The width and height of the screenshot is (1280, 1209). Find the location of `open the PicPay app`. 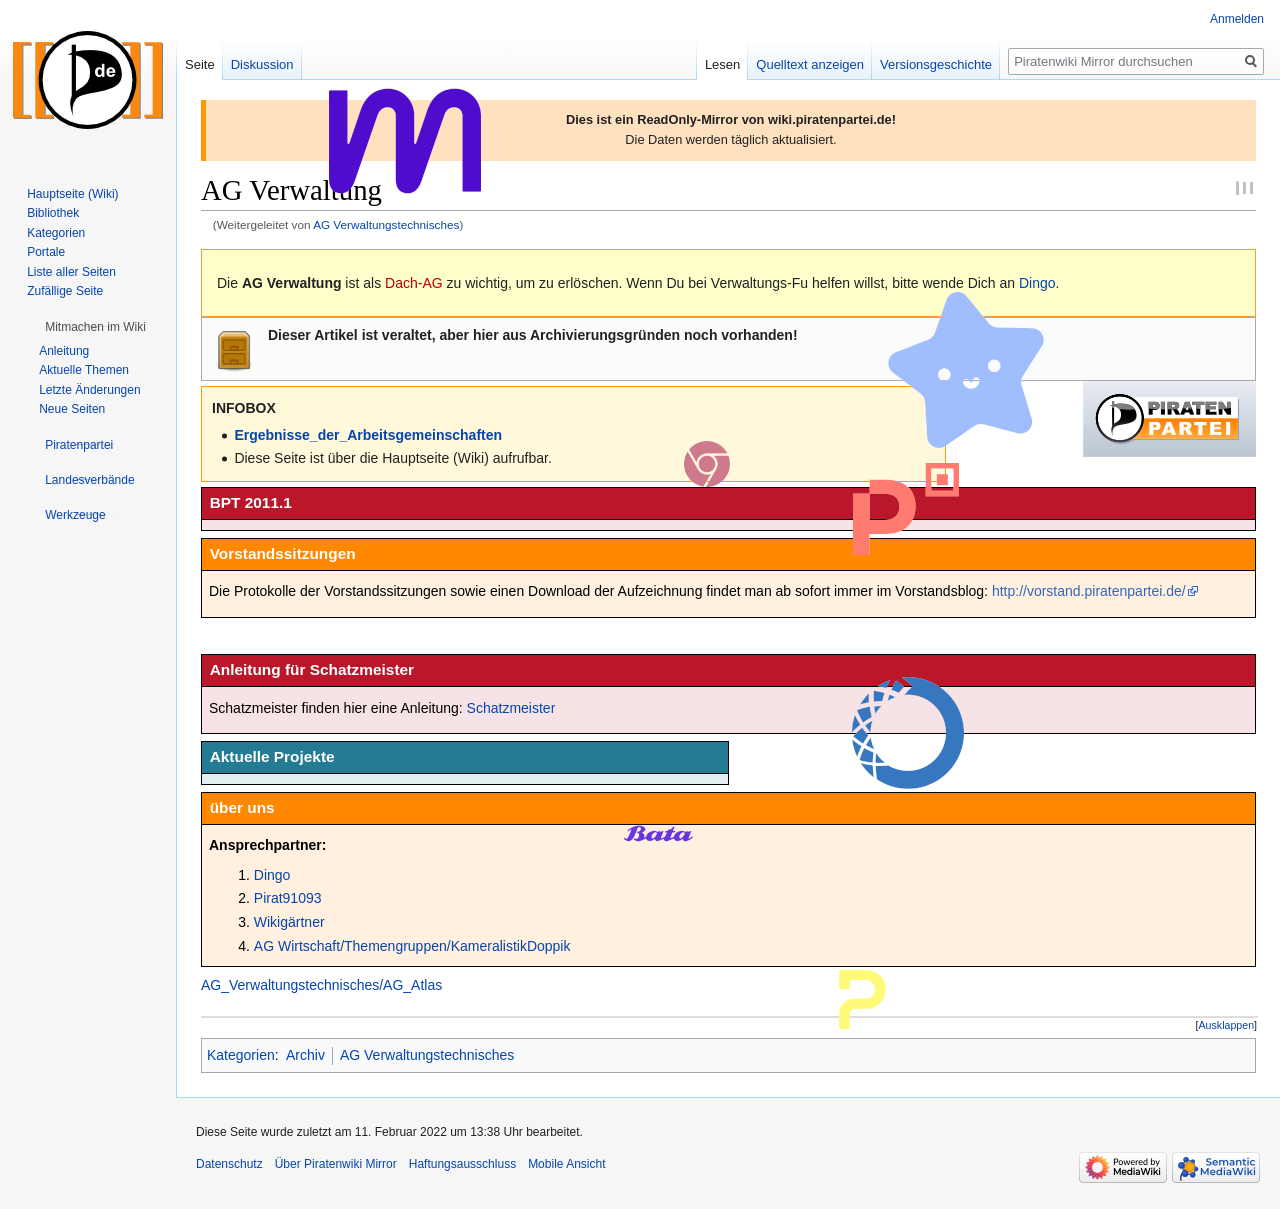

open the PicPay app is located at coordinates (906, 509).